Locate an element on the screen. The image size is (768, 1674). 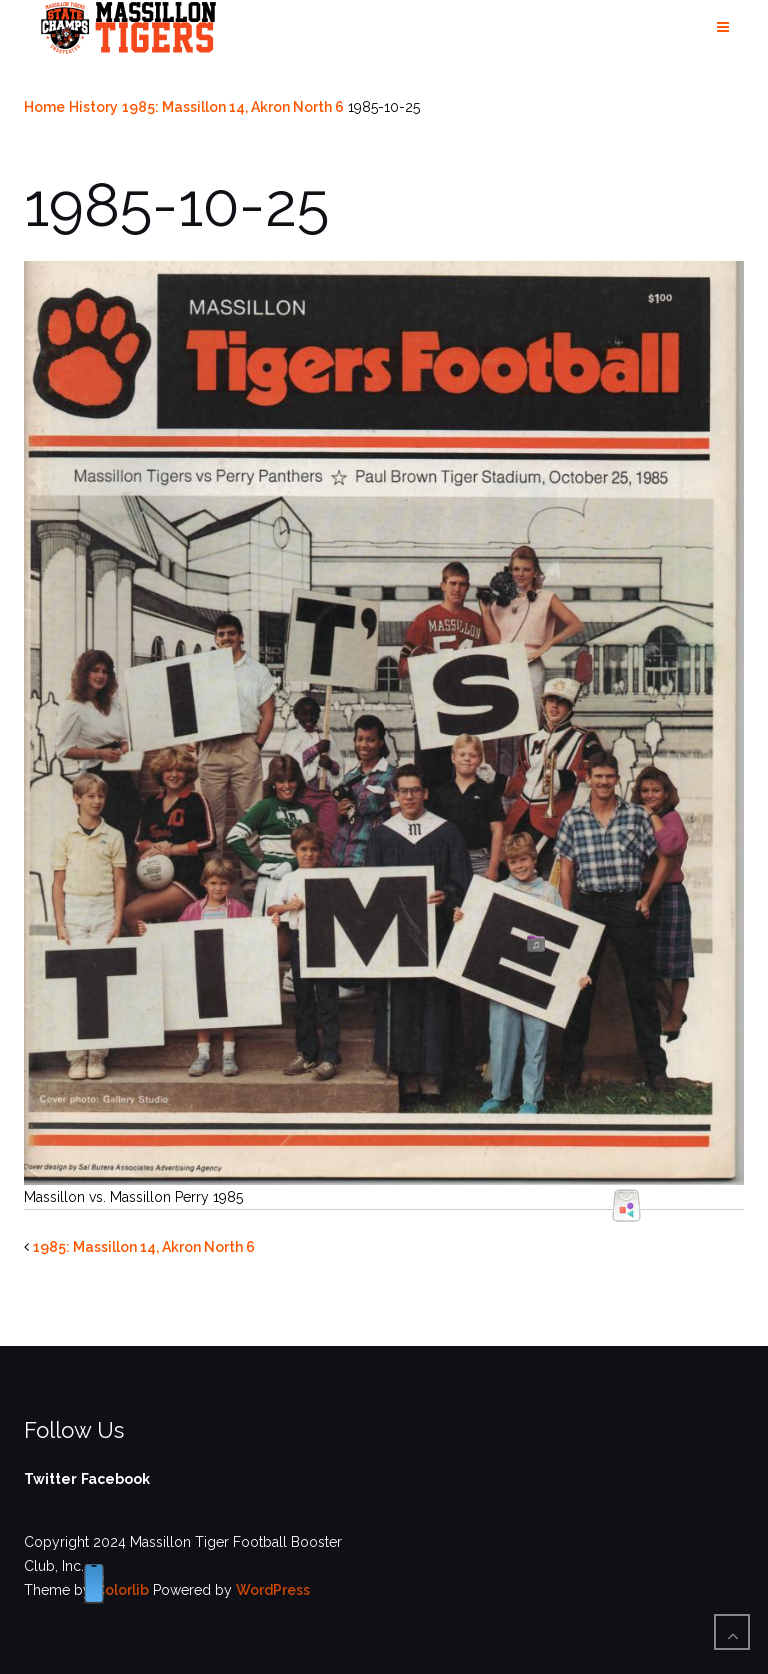
open the software center to browse and install apps is located at coordinates (626, 1205).